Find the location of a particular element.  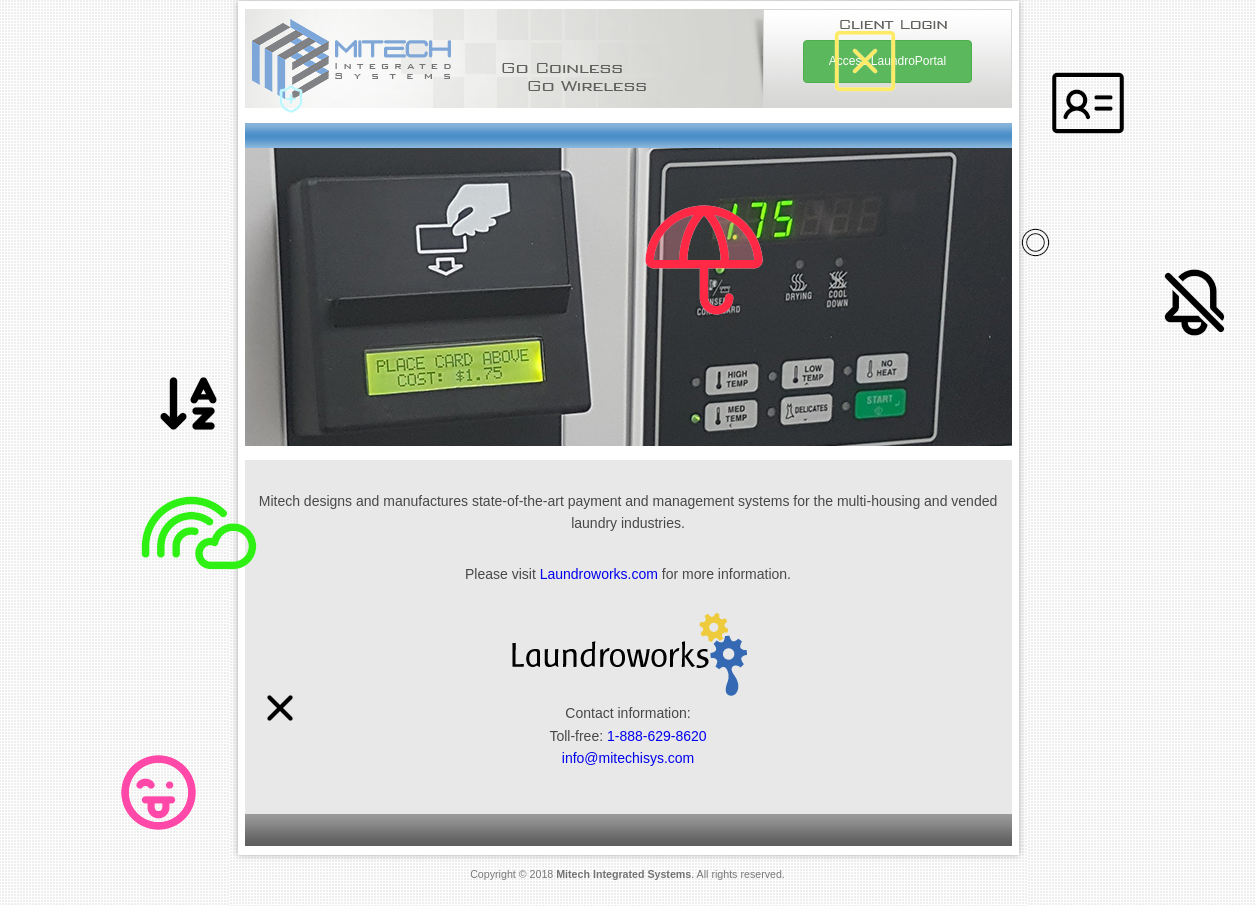

close the current window or dialog is located at coordinates (280, 708).